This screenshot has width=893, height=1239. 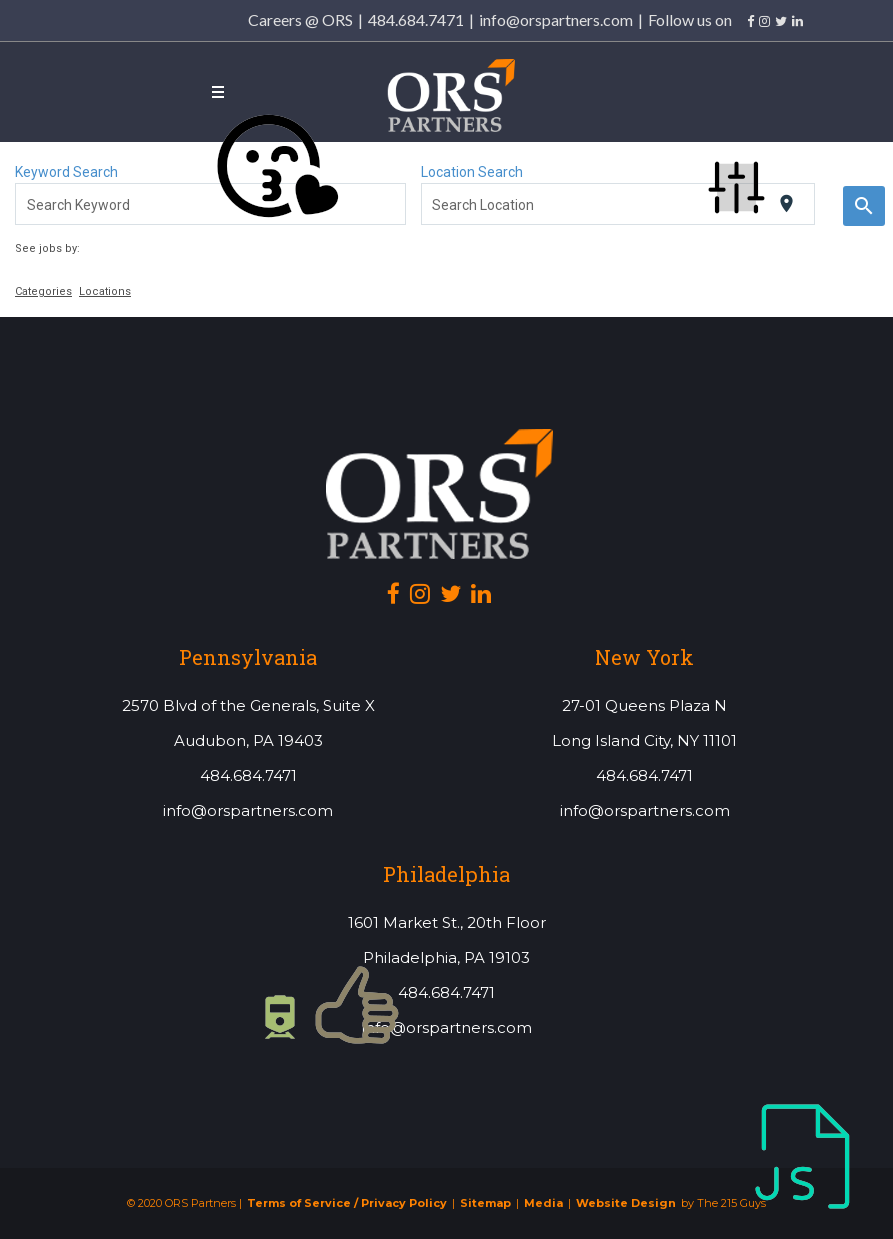 What do you see at coordinates (805, 1156) in the screenshot?
I see `a javascript file in your project` at bounding box center [805, 1156].